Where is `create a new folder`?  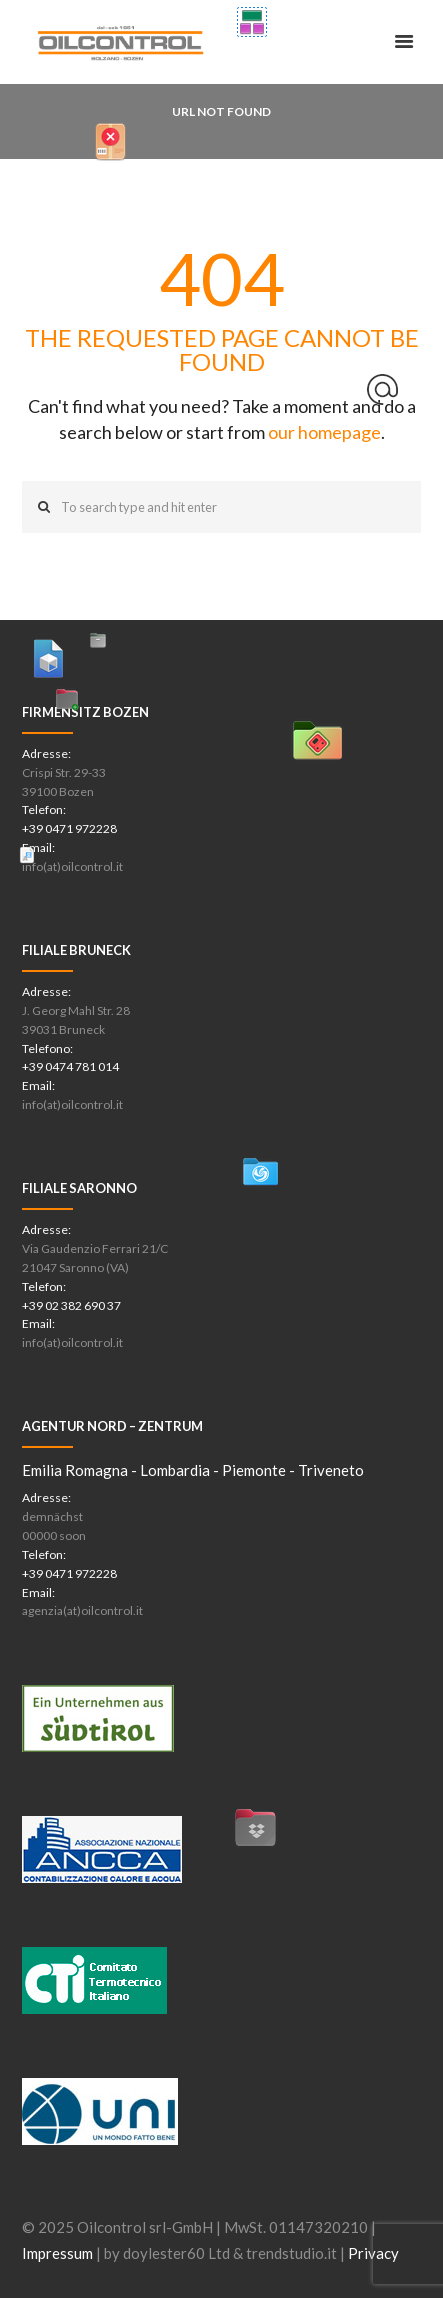
create a new folder is located at coordinates (67, 699).